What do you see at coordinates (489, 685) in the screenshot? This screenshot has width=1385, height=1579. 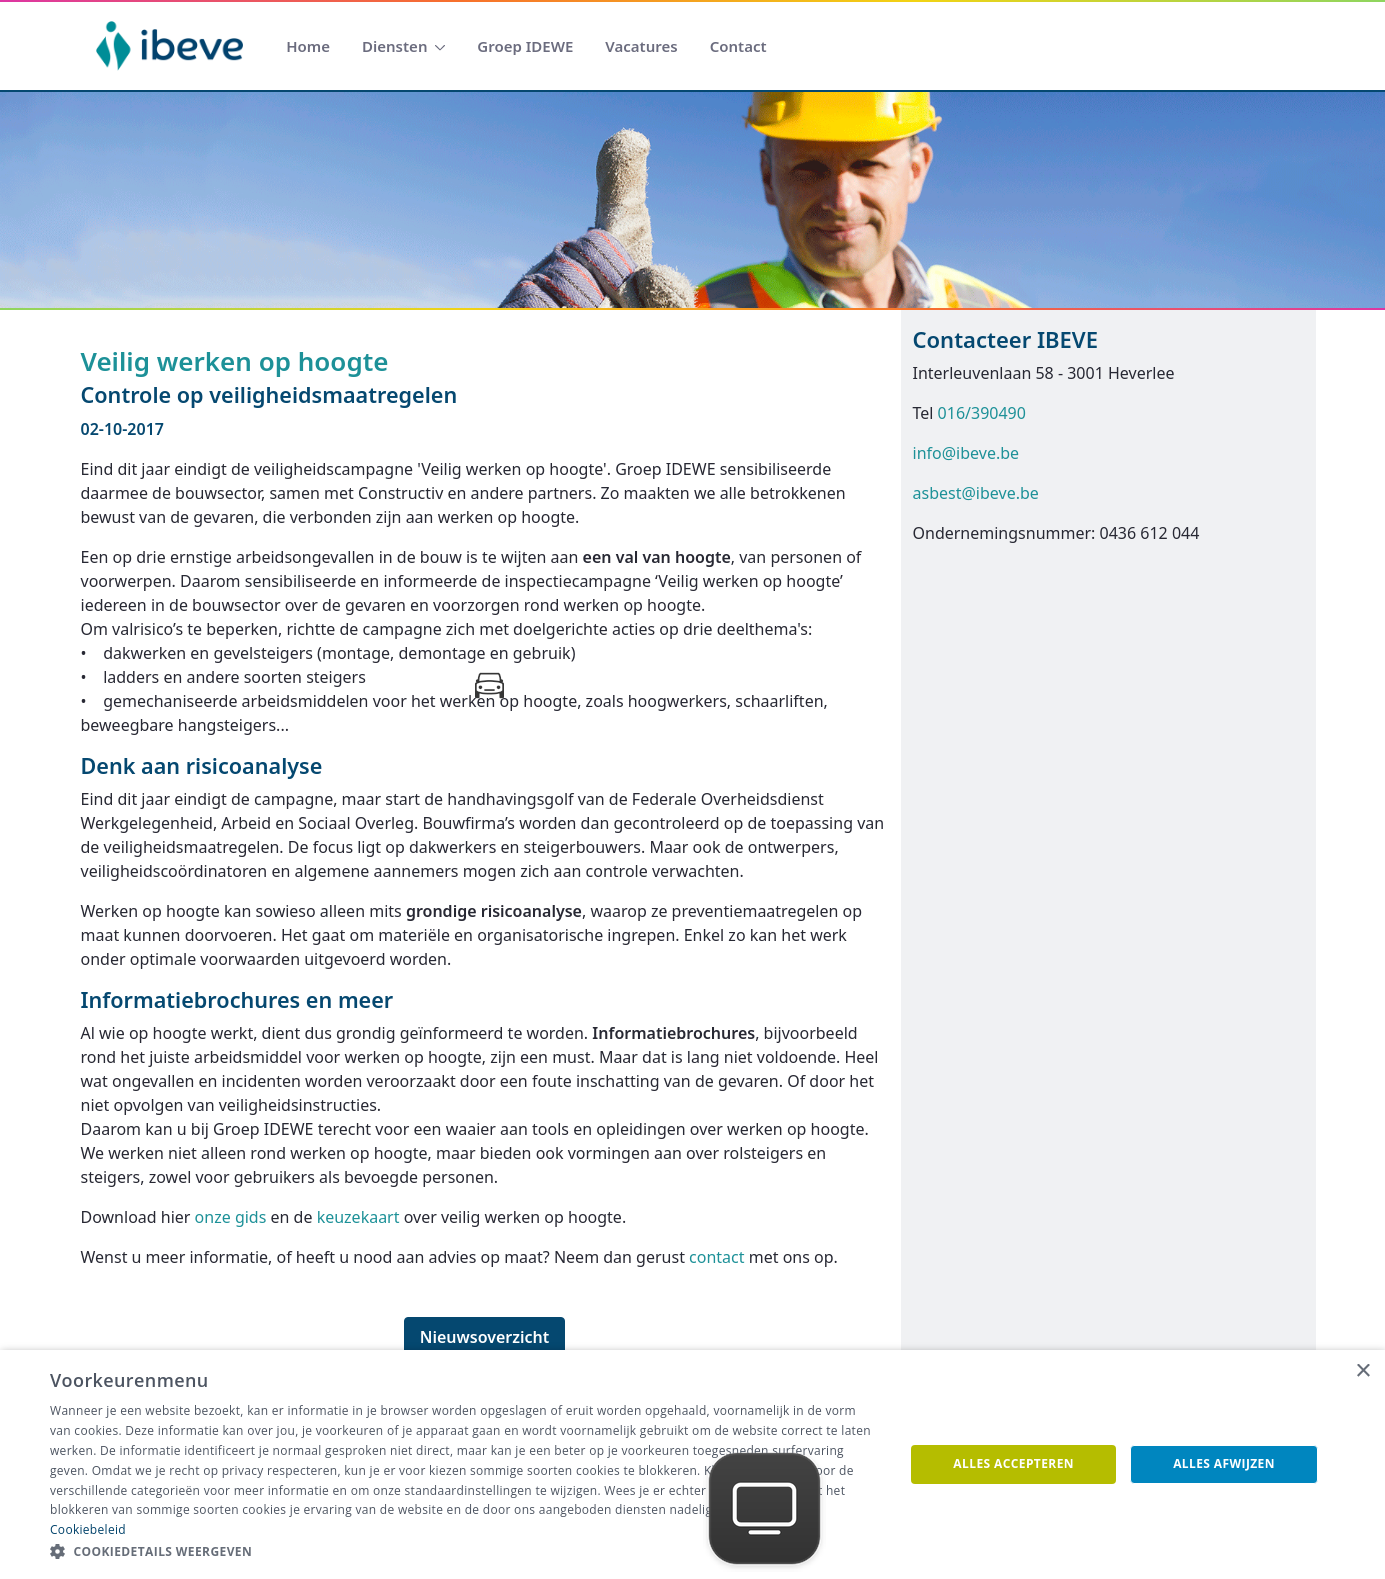 I see `access travel and transportation emoji` at bounding box center [489, 685].